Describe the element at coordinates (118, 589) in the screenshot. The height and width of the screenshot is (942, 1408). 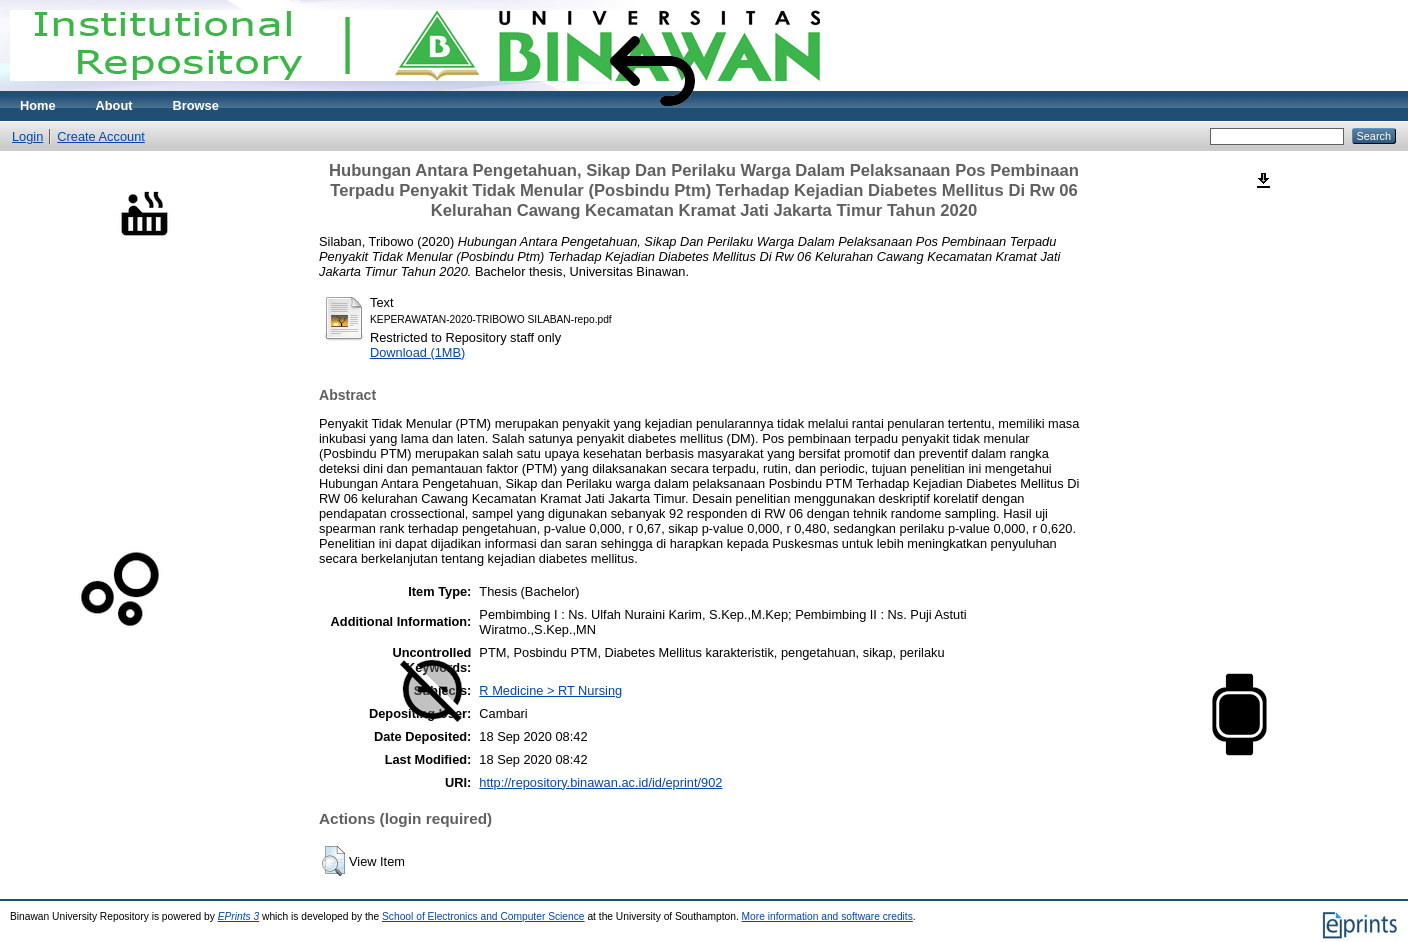
I see `view bubble chart visualization` at that location.